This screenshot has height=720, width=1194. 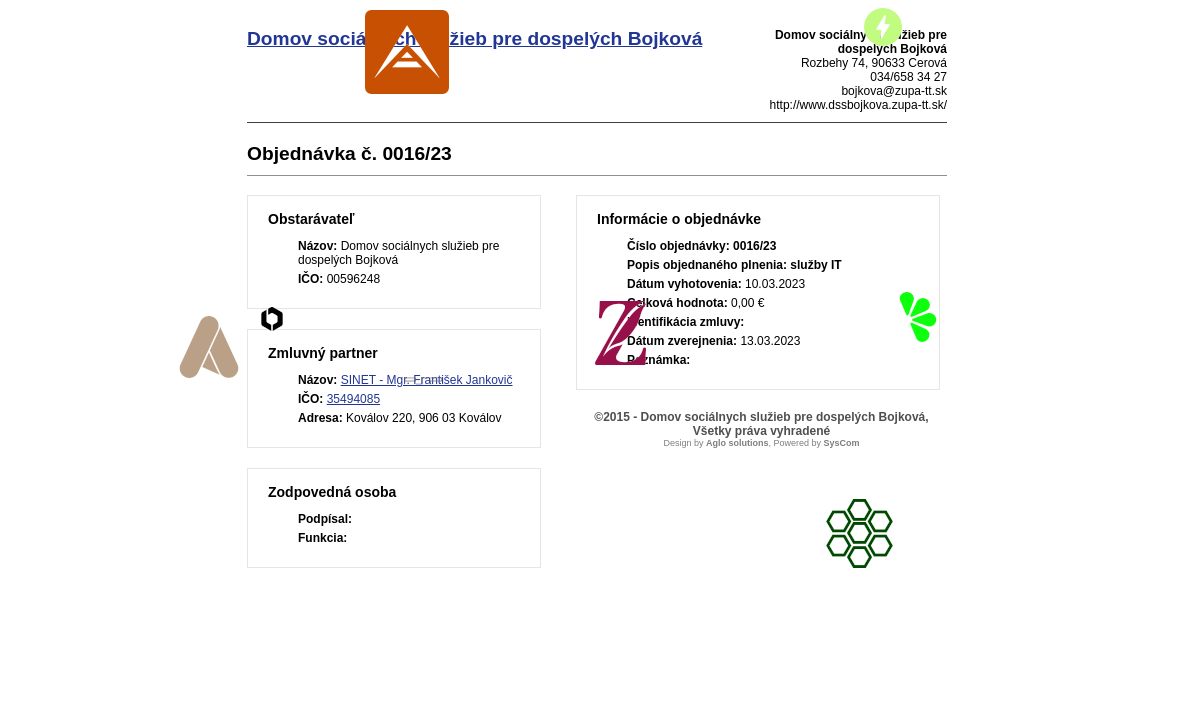 What do you see at coordinates (209, 347) in the screenshot?
I see `Eclipse Adoptium logo` at bounding box center [209, 347].